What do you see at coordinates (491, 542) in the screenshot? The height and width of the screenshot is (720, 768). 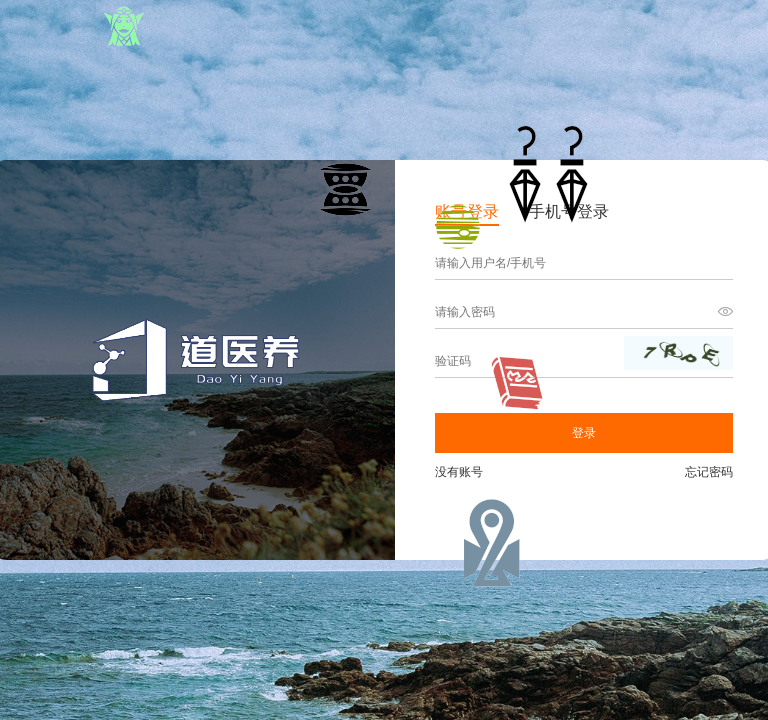 I see `religious or faith-based game element` at bounding box center [491, 542].